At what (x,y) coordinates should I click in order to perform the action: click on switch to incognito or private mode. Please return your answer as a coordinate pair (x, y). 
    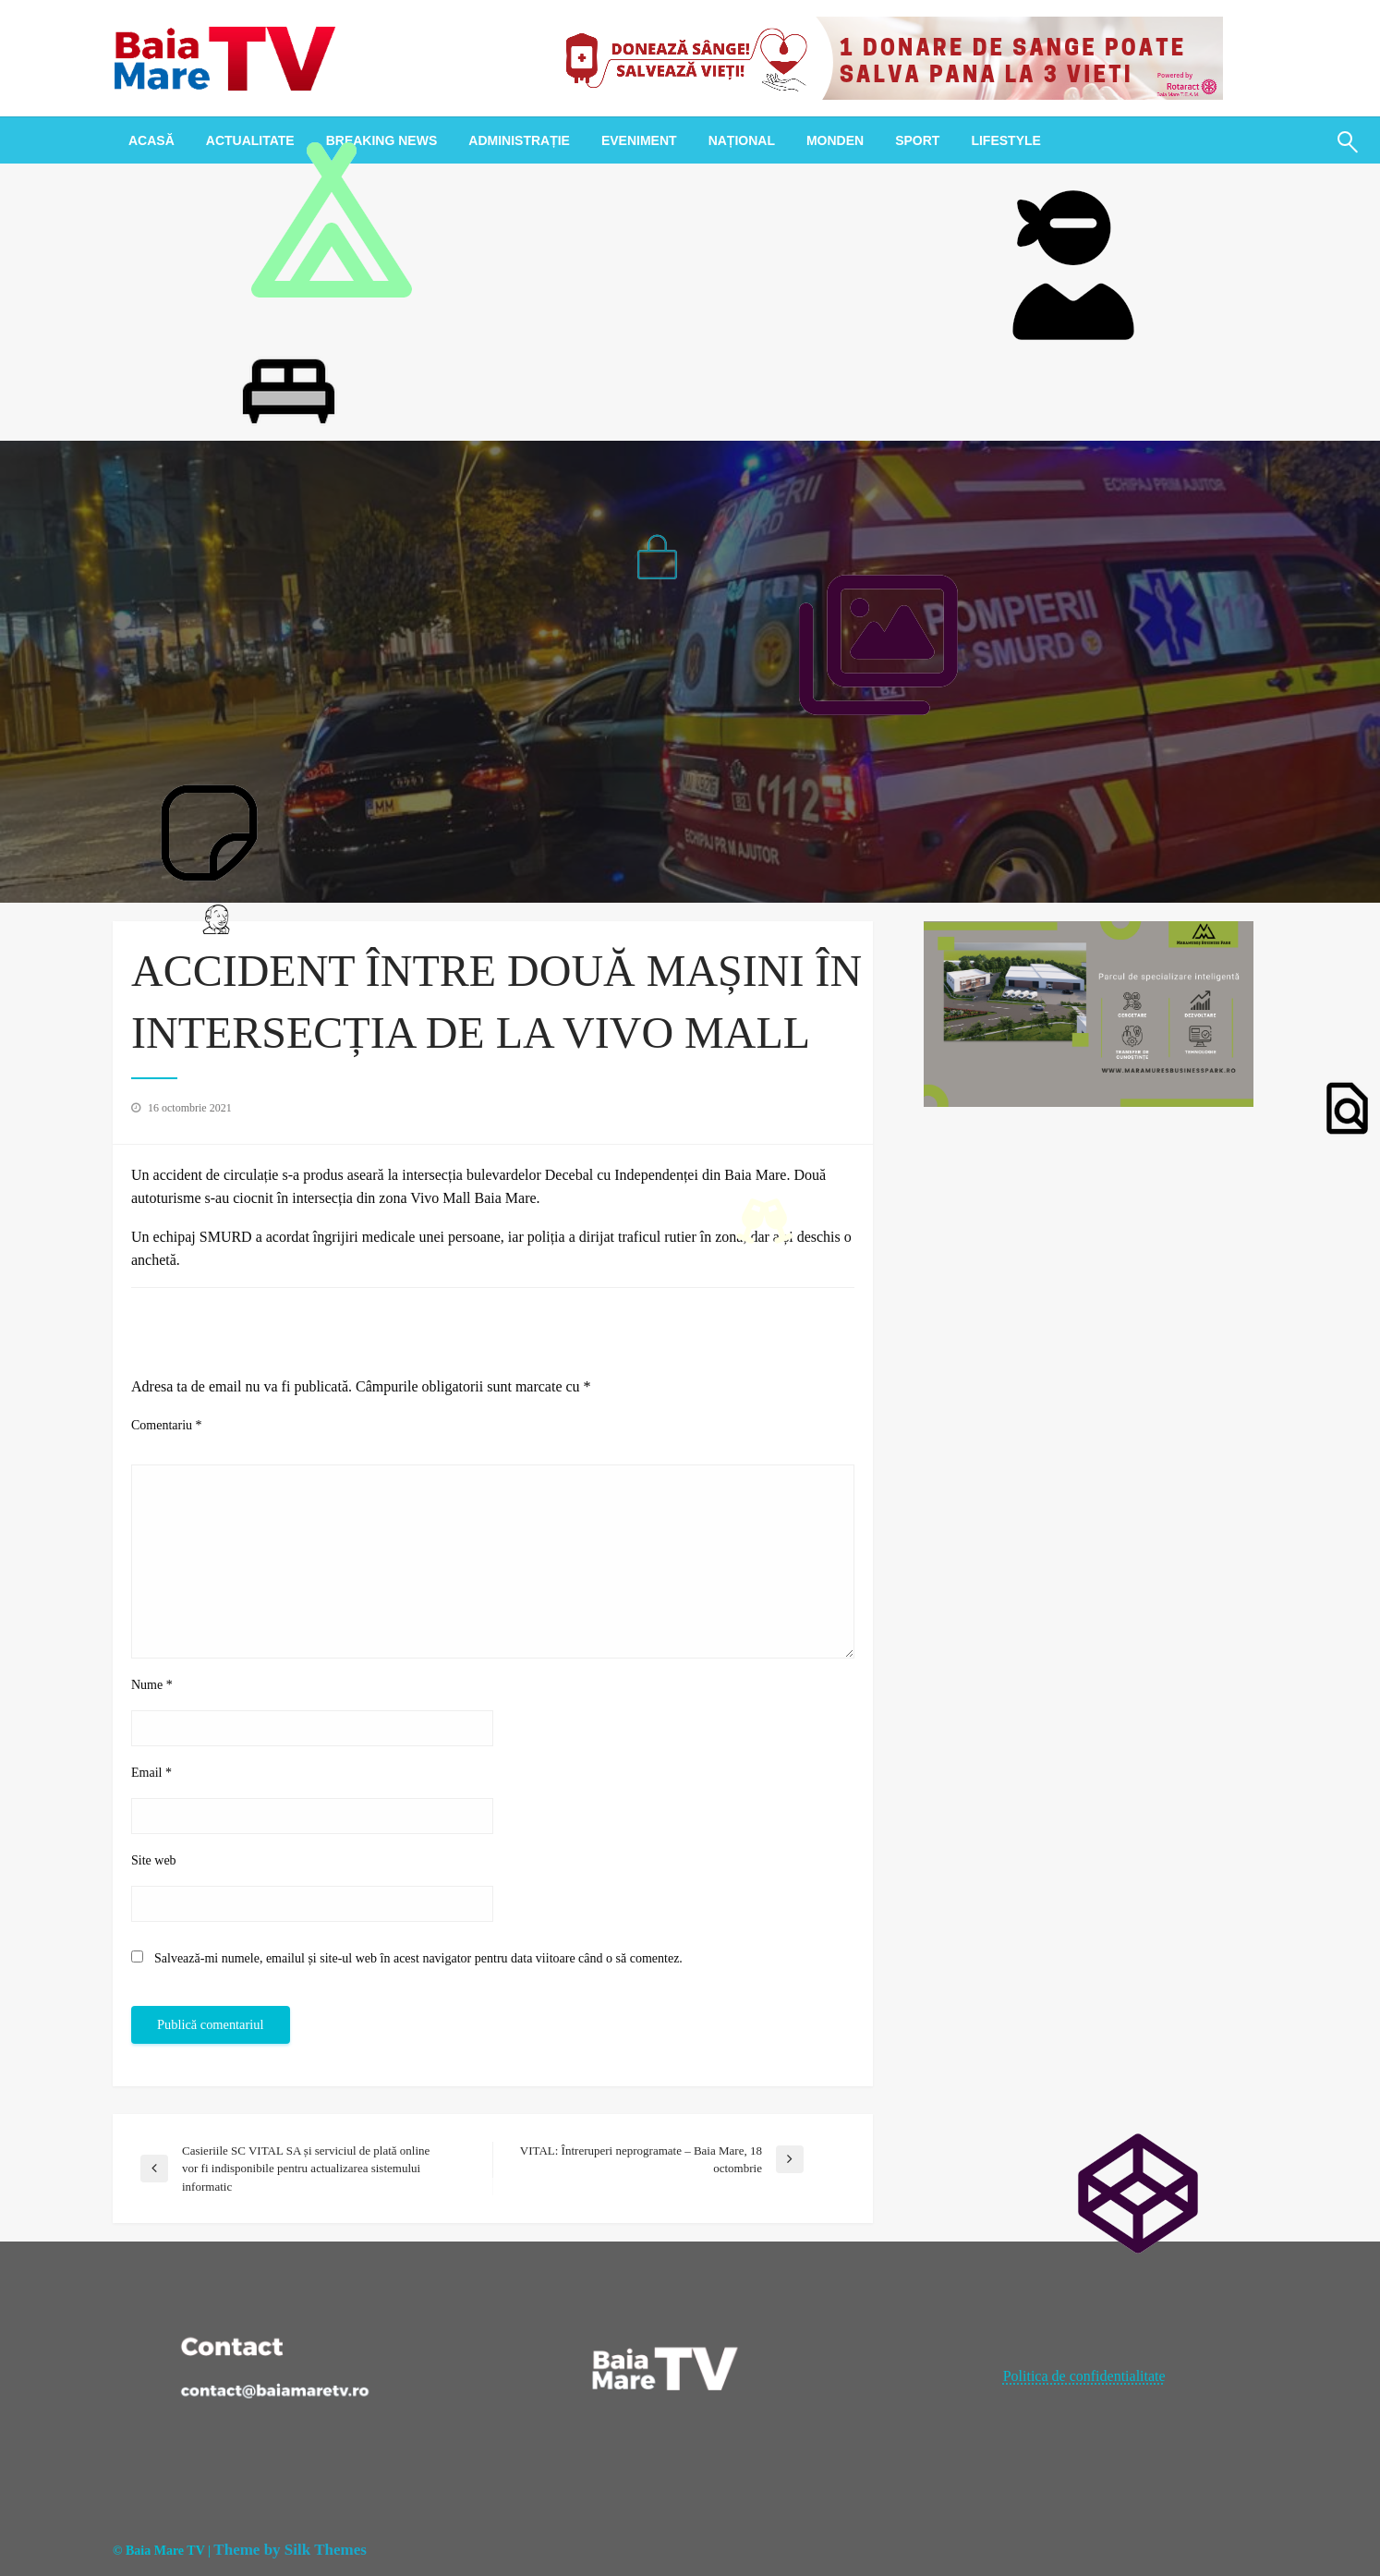
    Looking at the image, I should click on (1073, 265).